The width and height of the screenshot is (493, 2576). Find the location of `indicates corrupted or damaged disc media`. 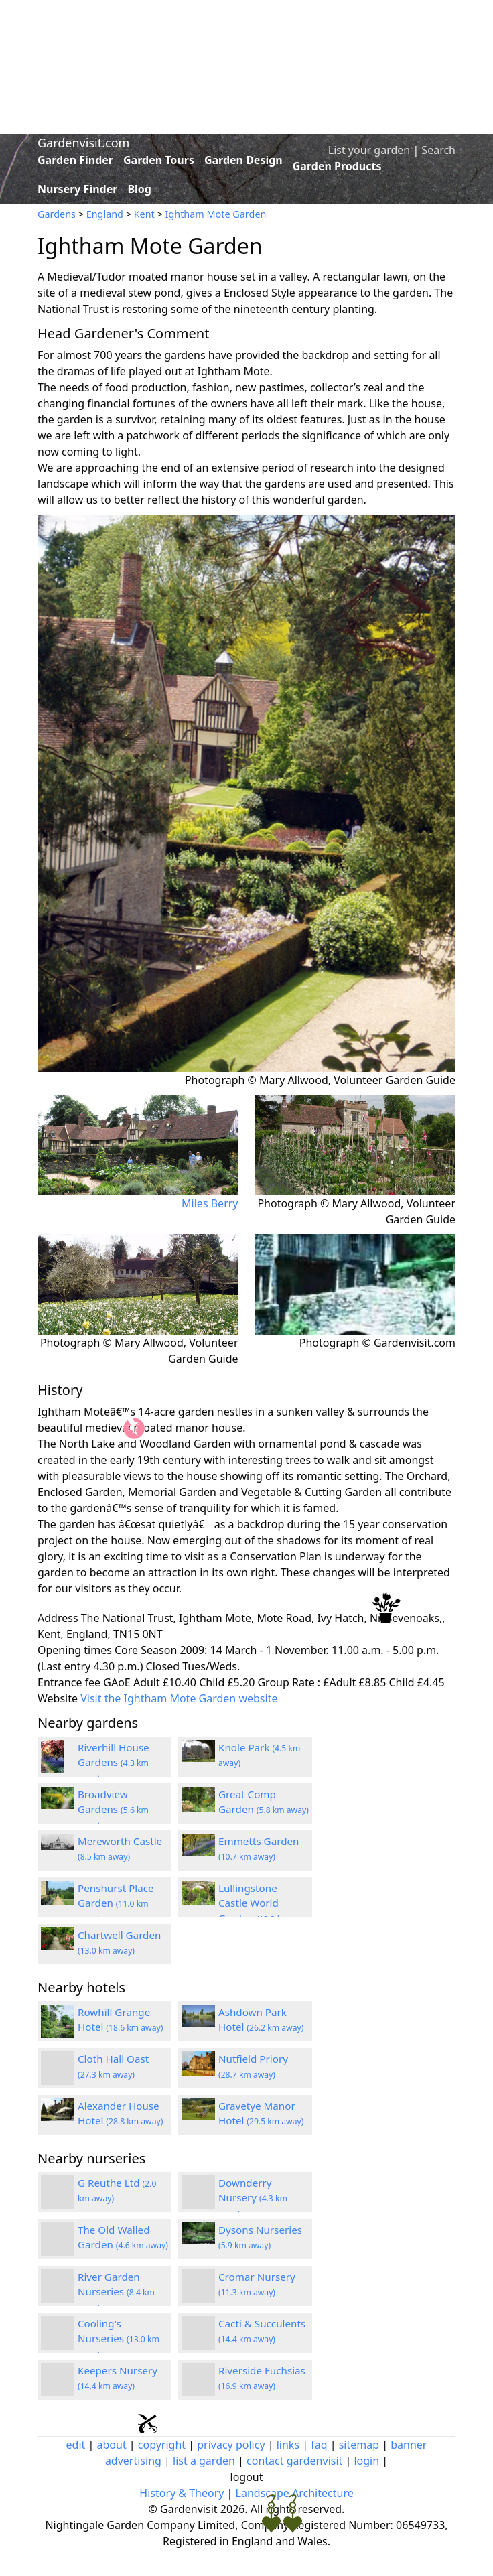

indicates corrupted or damaged disc media is located at coordinates (134, 1428).